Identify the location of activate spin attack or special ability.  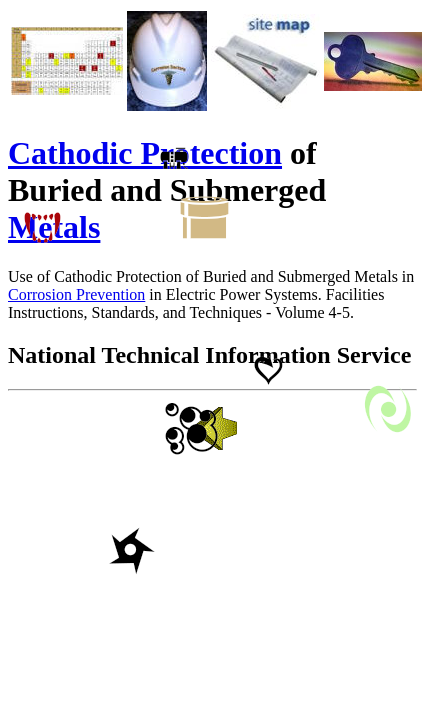
(132, 551).